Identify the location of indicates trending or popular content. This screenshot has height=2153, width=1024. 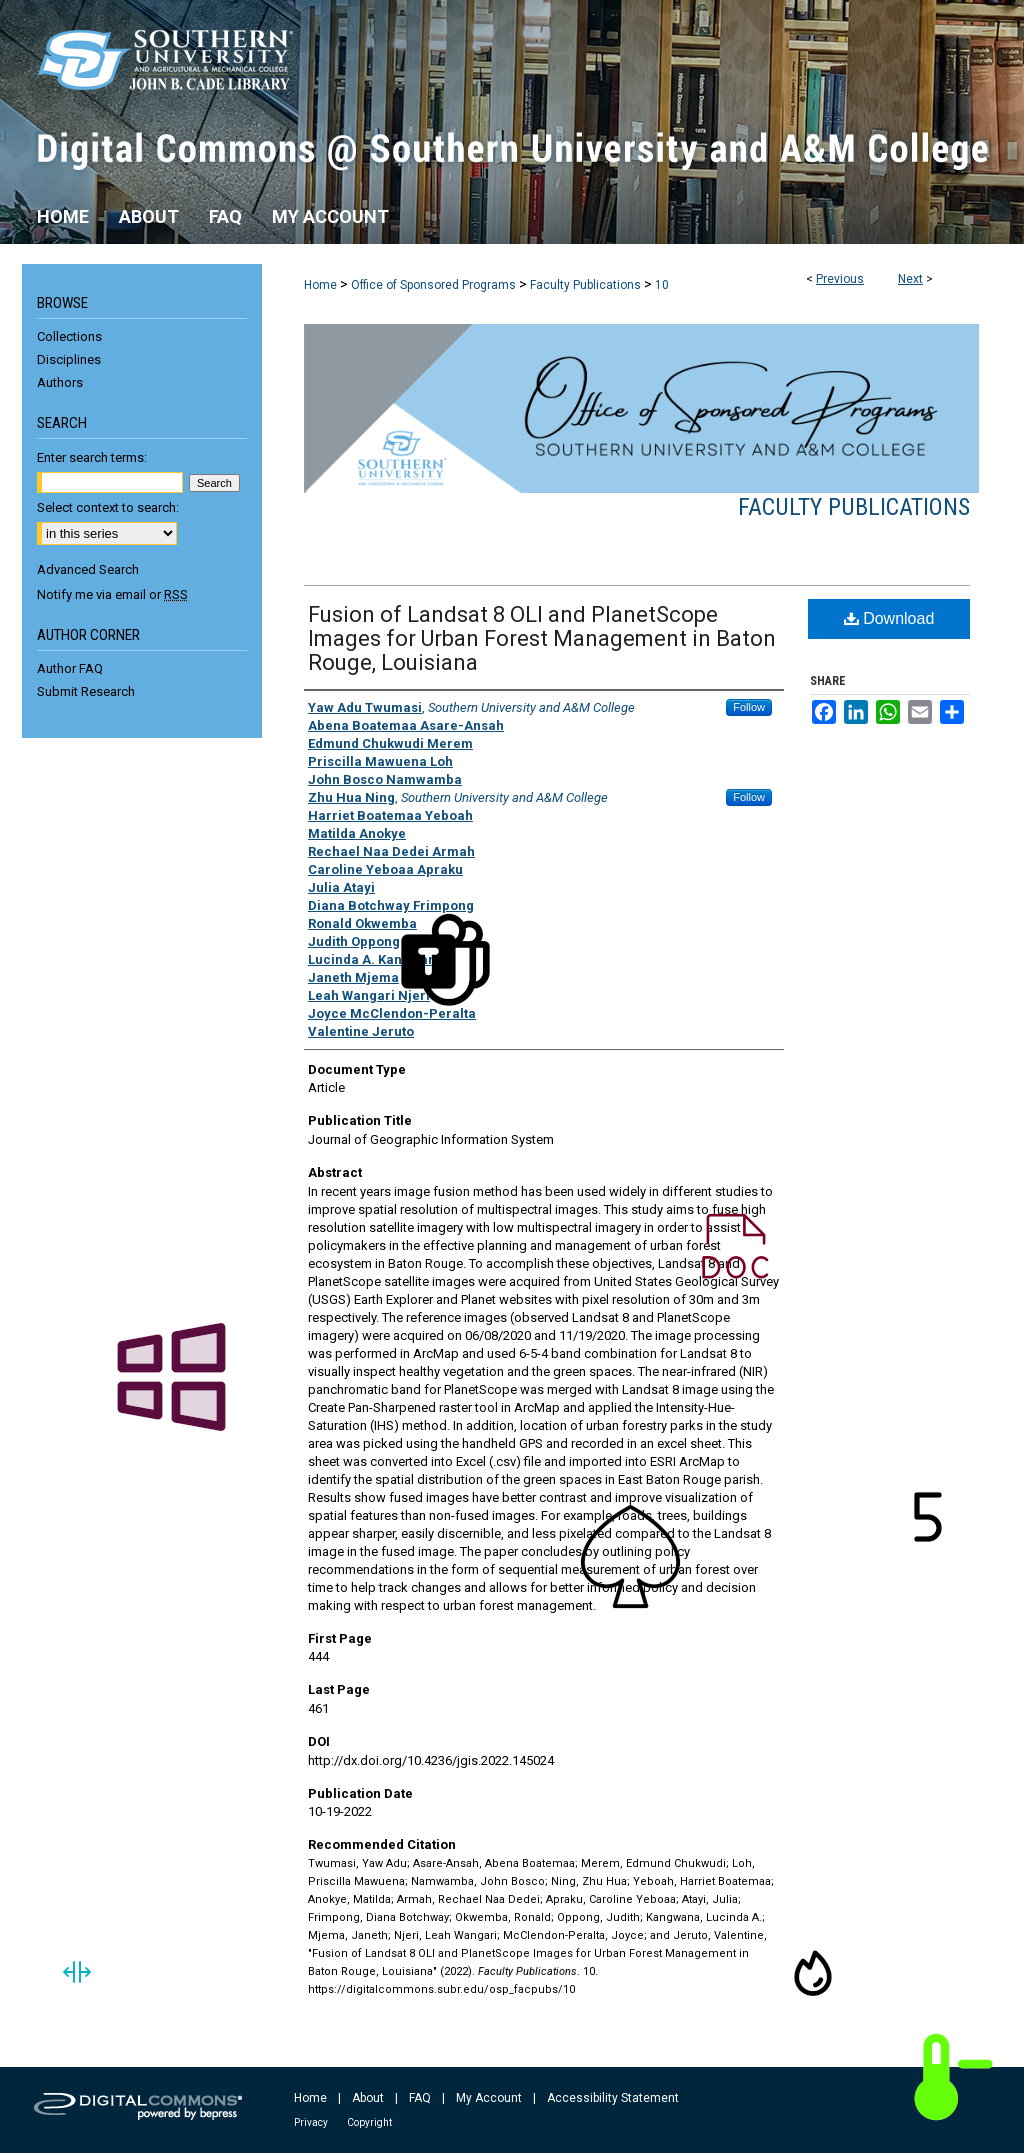
(813, 1974).